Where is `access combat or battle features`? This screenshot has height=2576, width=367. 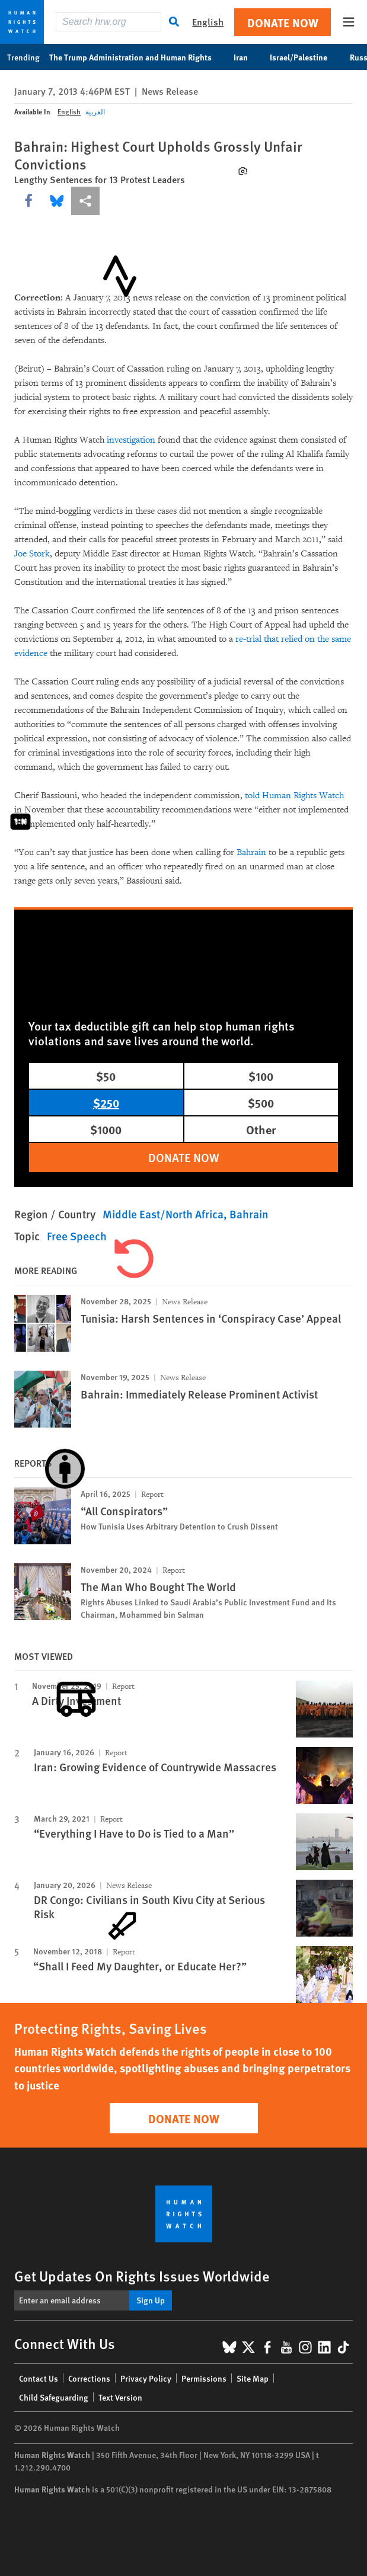
access combat or battle features is located at coordinates (122, 1926).